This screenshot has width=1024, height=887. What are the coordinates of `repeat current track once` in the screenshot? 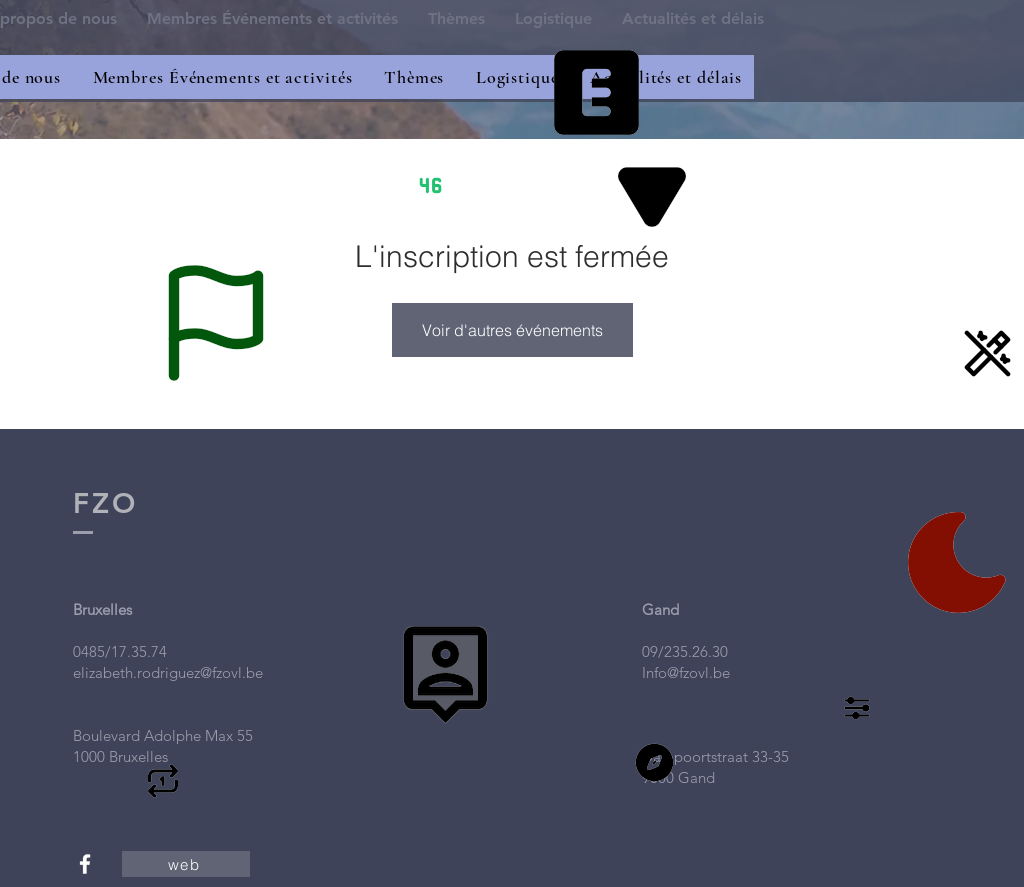 It's located at (163, 781).